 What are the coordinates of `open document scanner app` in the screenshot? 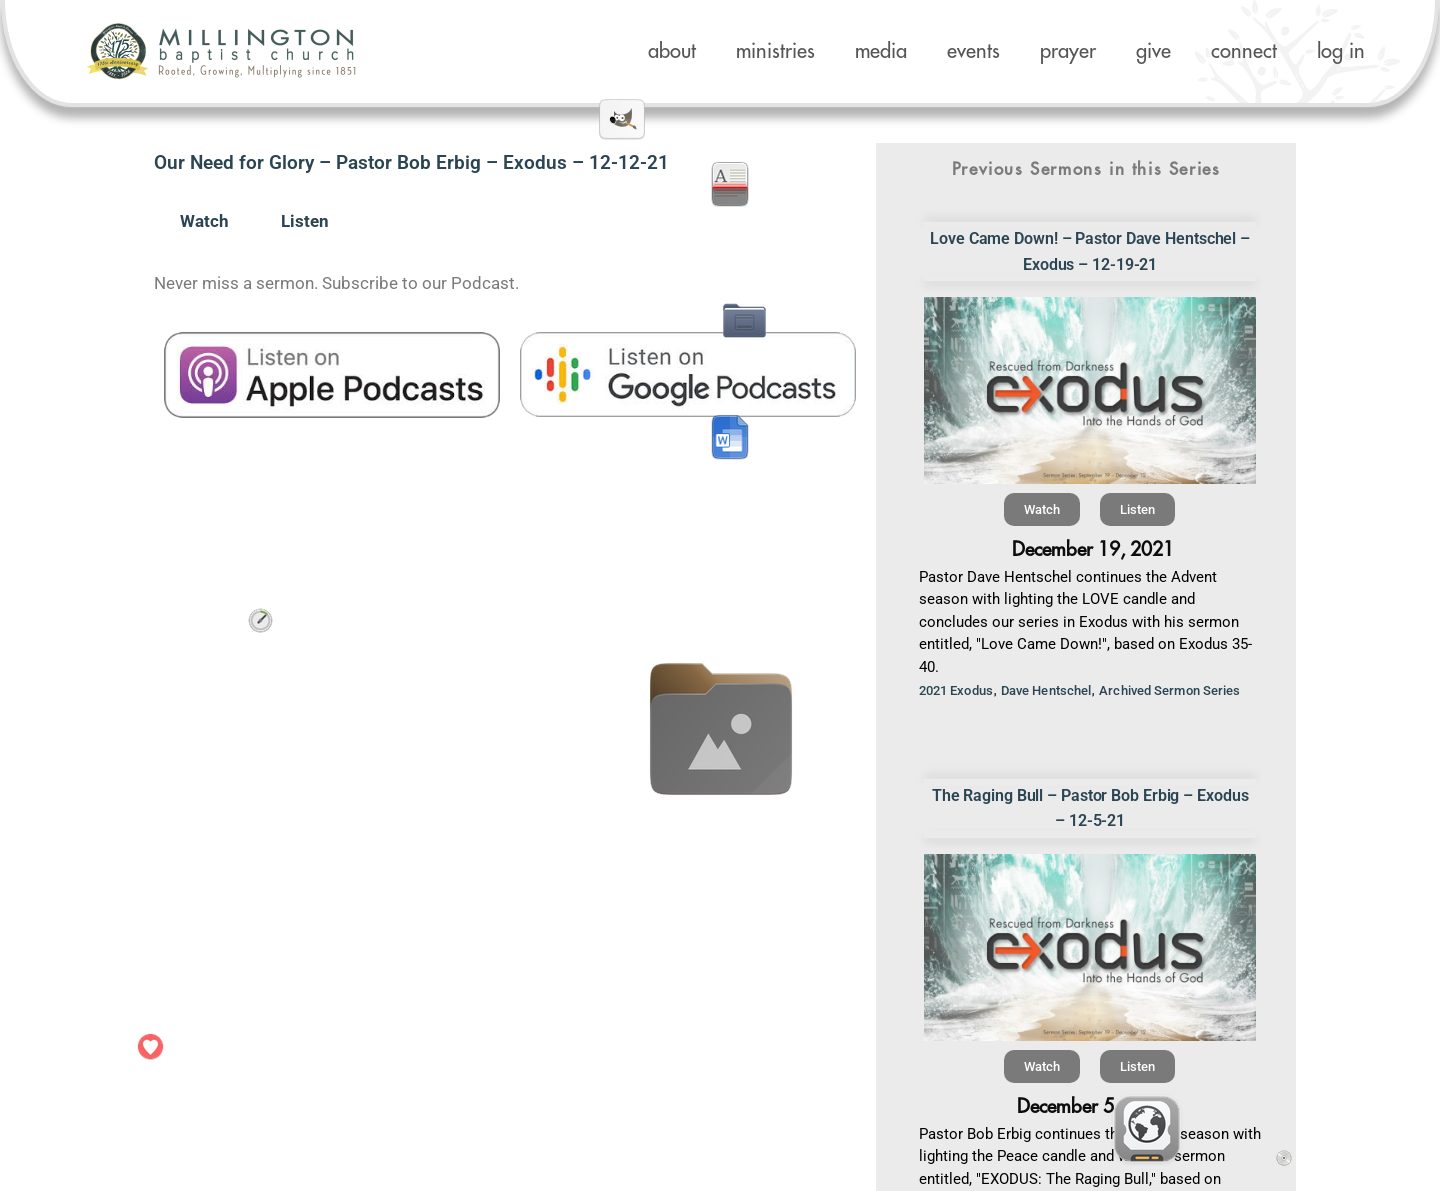 It's located at (730, 184).